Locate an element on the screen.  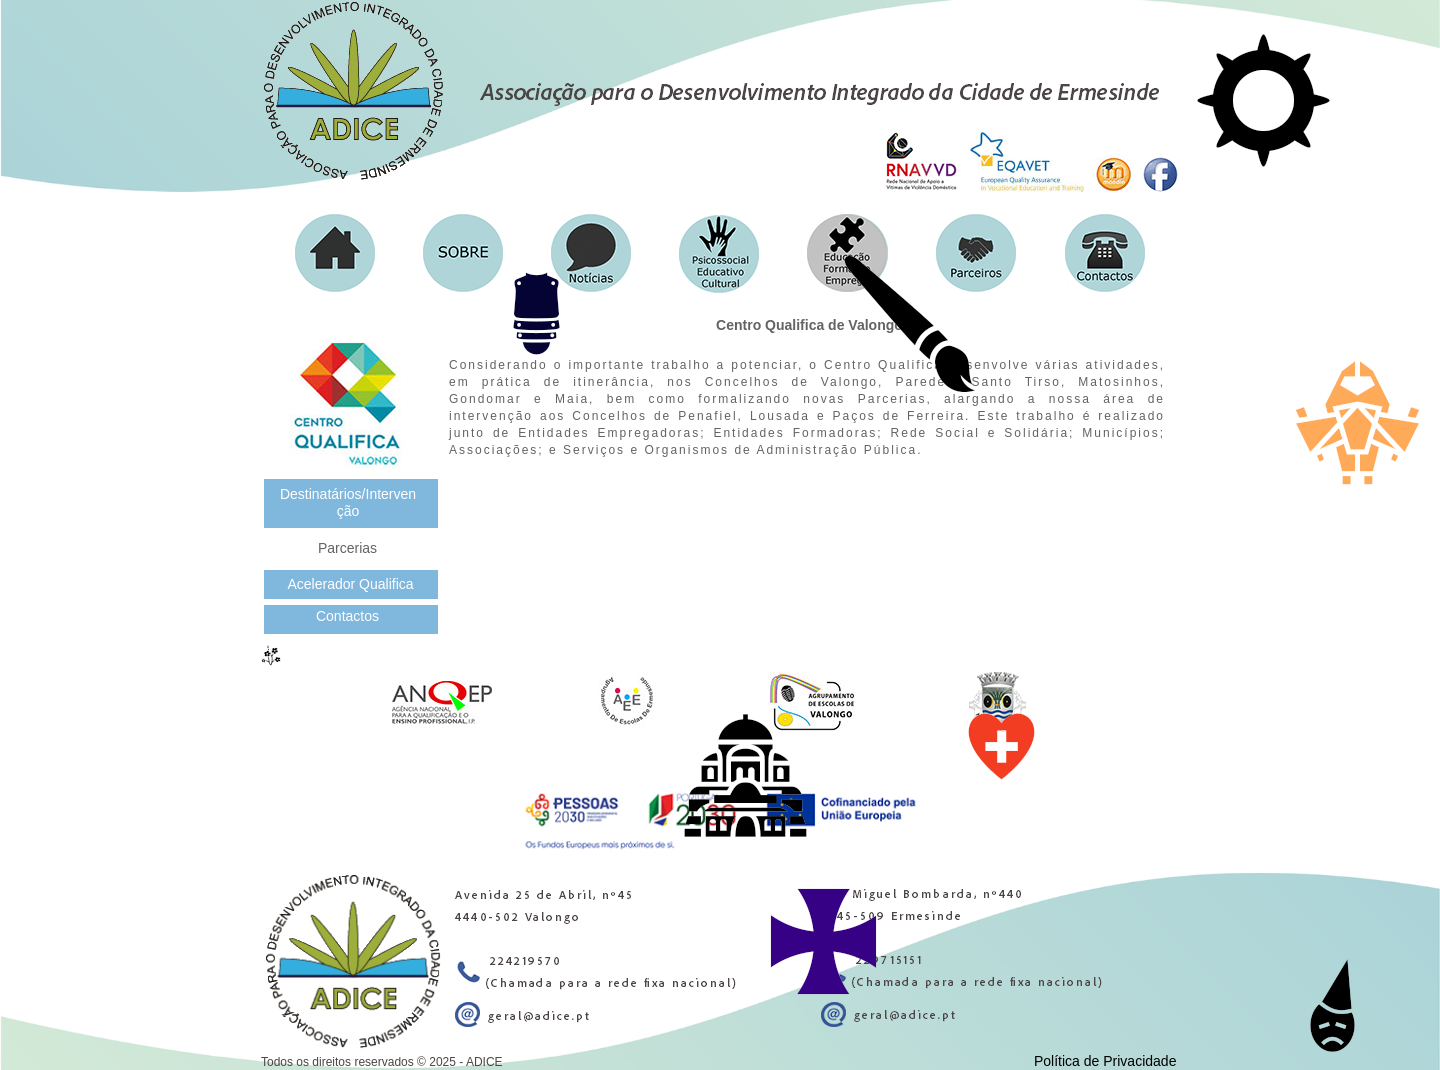
flax plant icon for crafting or farming games is located at coordinates (271, 655).